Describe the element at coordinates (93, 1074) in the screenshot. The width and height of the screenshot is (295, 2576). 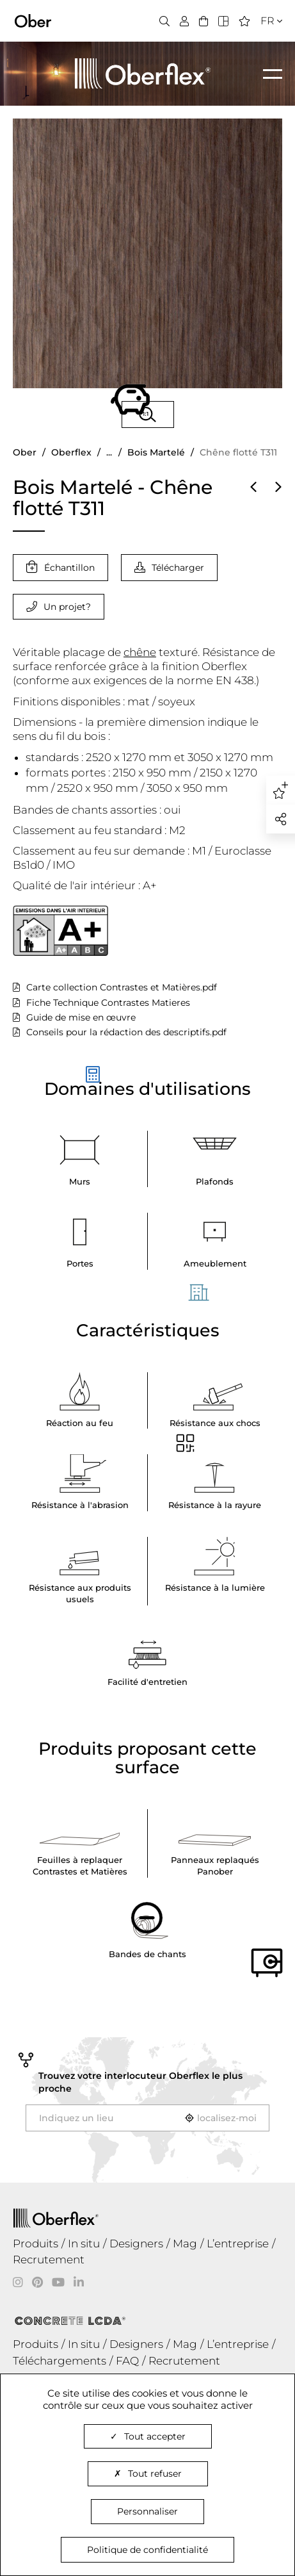
I see `open the calculator app` at that location.